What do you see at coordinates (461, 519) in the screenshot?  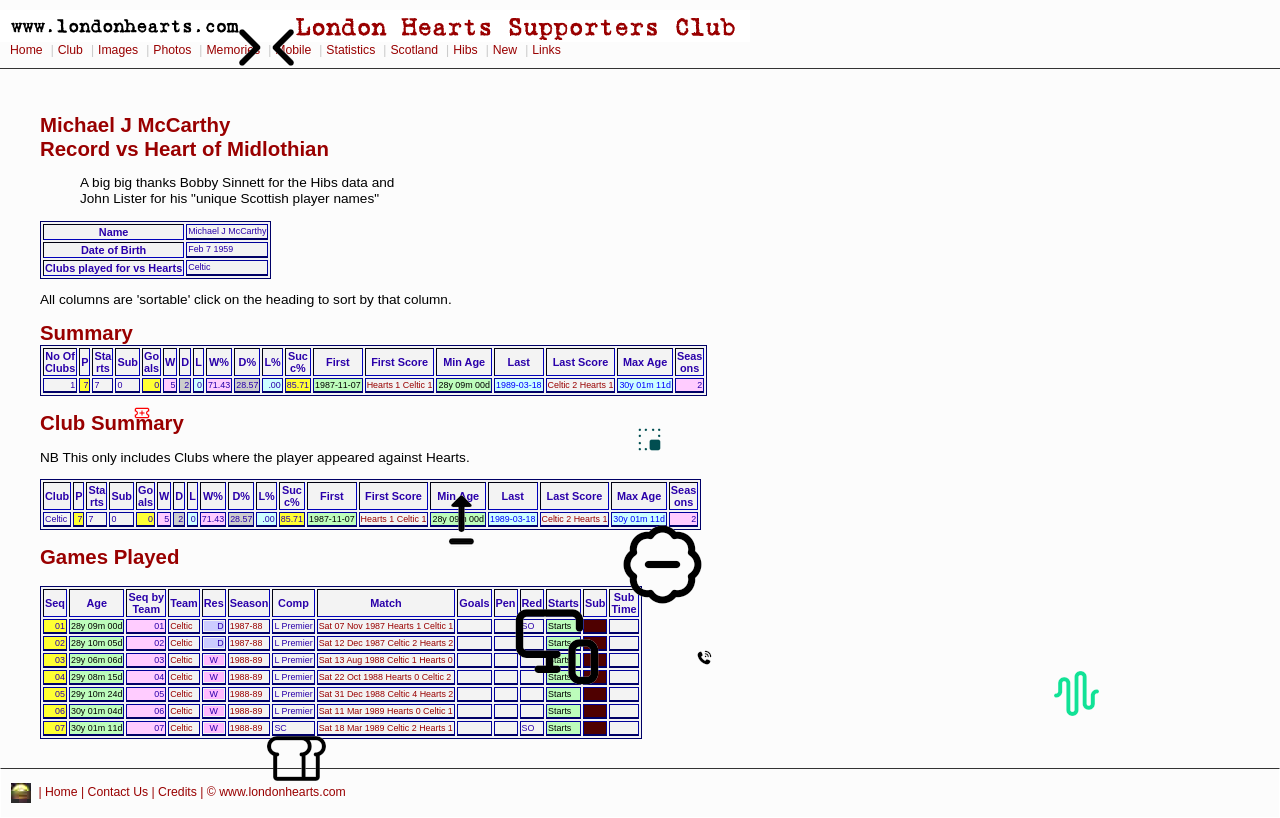 I see `upgrade to a newer version` at bounding box center [461, 519].